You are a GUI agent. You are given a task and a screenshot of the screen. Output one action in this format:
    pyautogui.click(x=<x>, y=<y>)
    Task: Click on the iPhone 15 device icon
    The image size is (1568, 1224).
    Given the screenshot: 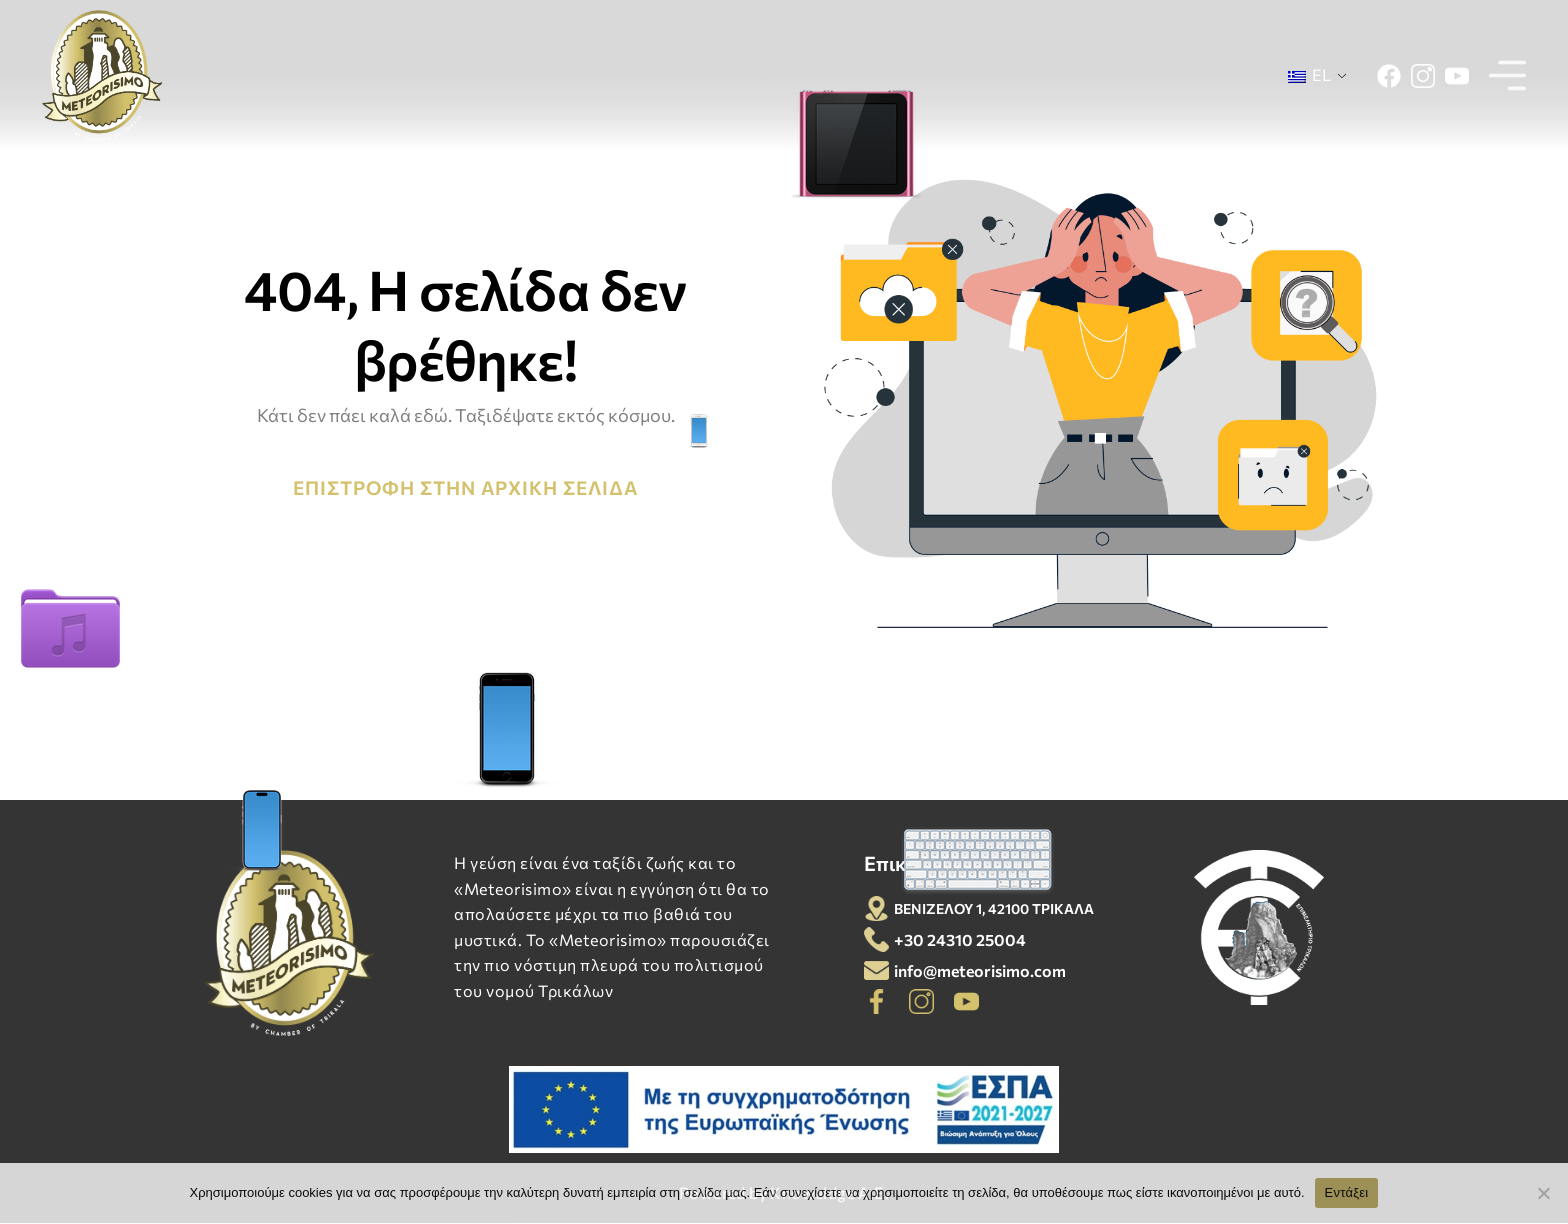 What is the action you would take?
    pyautogui.click(x=262, y=831)
    